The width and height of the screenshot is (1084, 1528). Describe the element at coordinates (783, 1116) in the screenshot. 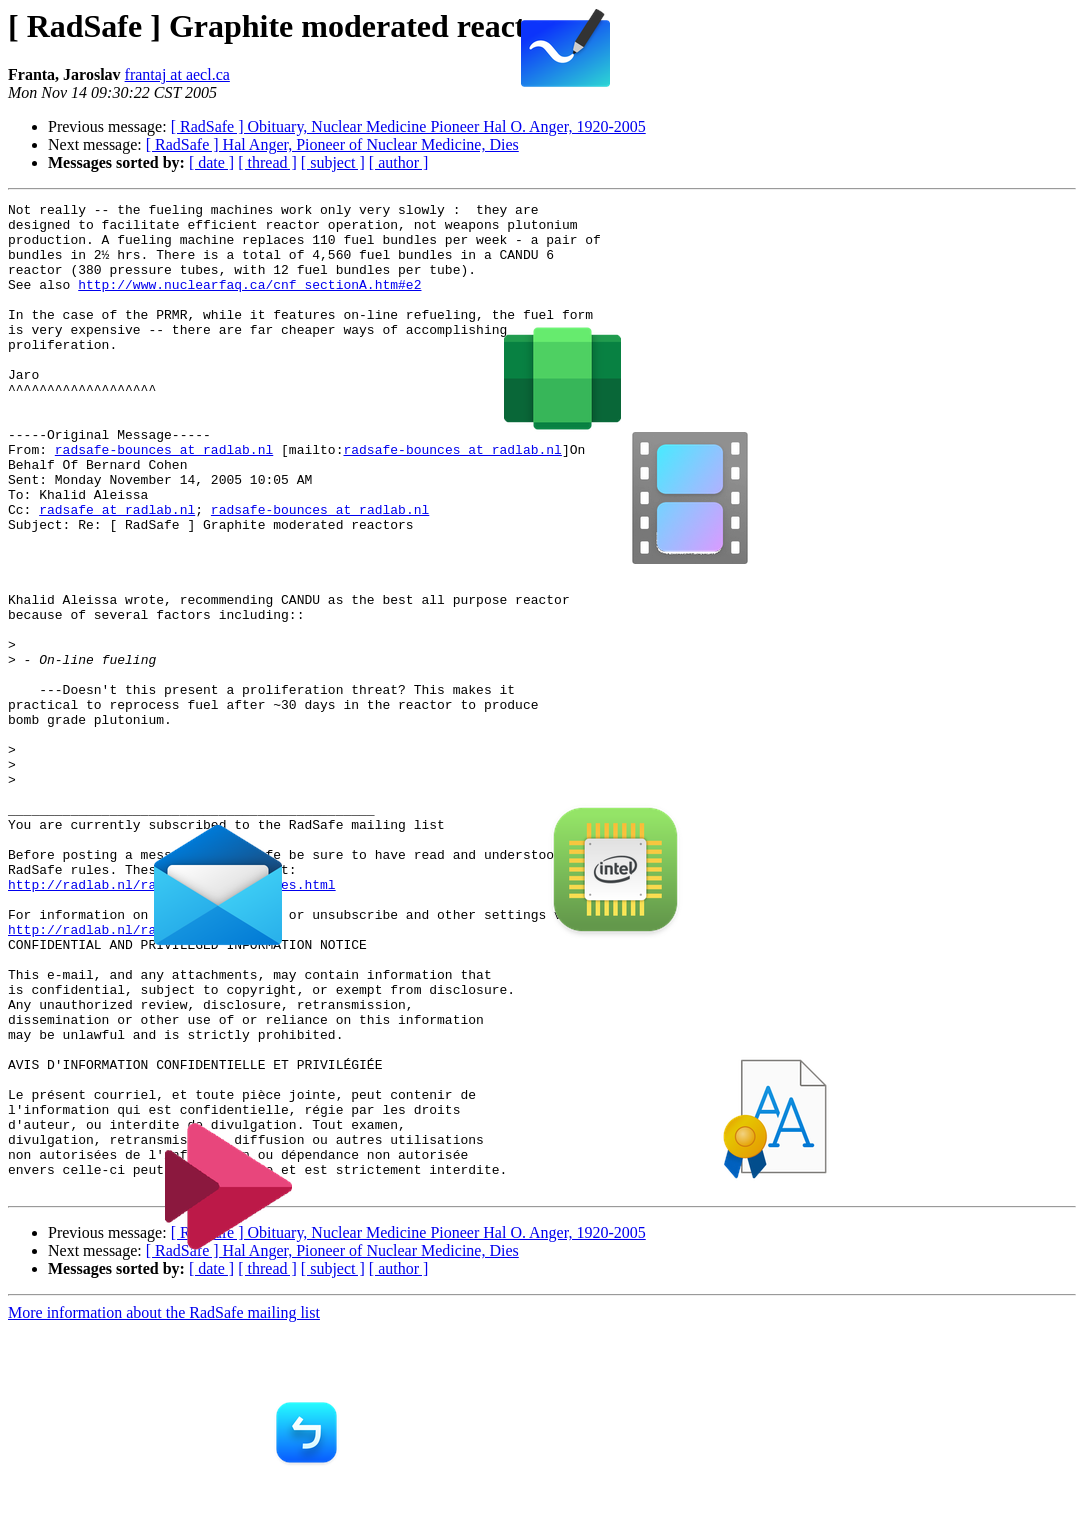

I see `a certified or premium font file` at that location.